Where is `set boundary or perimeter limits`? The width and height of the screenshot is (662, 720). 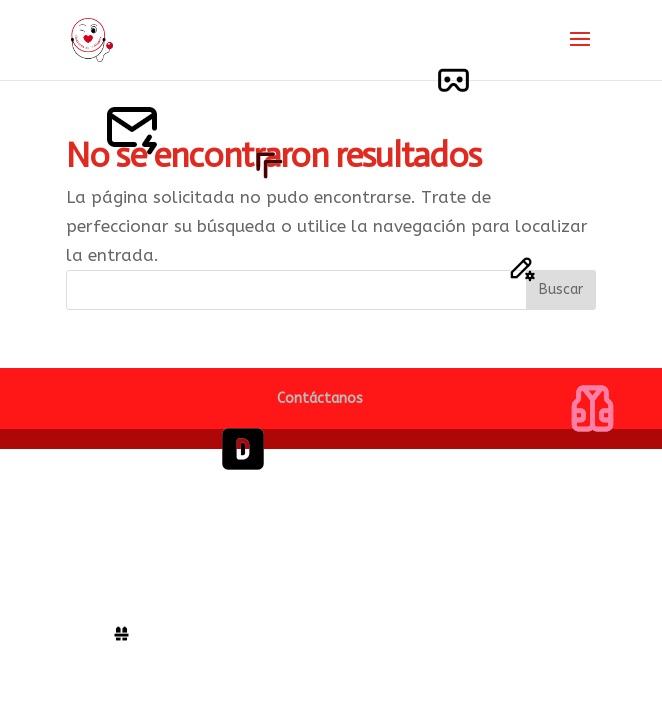
set boundary or perimeter limits is located at coordinates (121, 633).